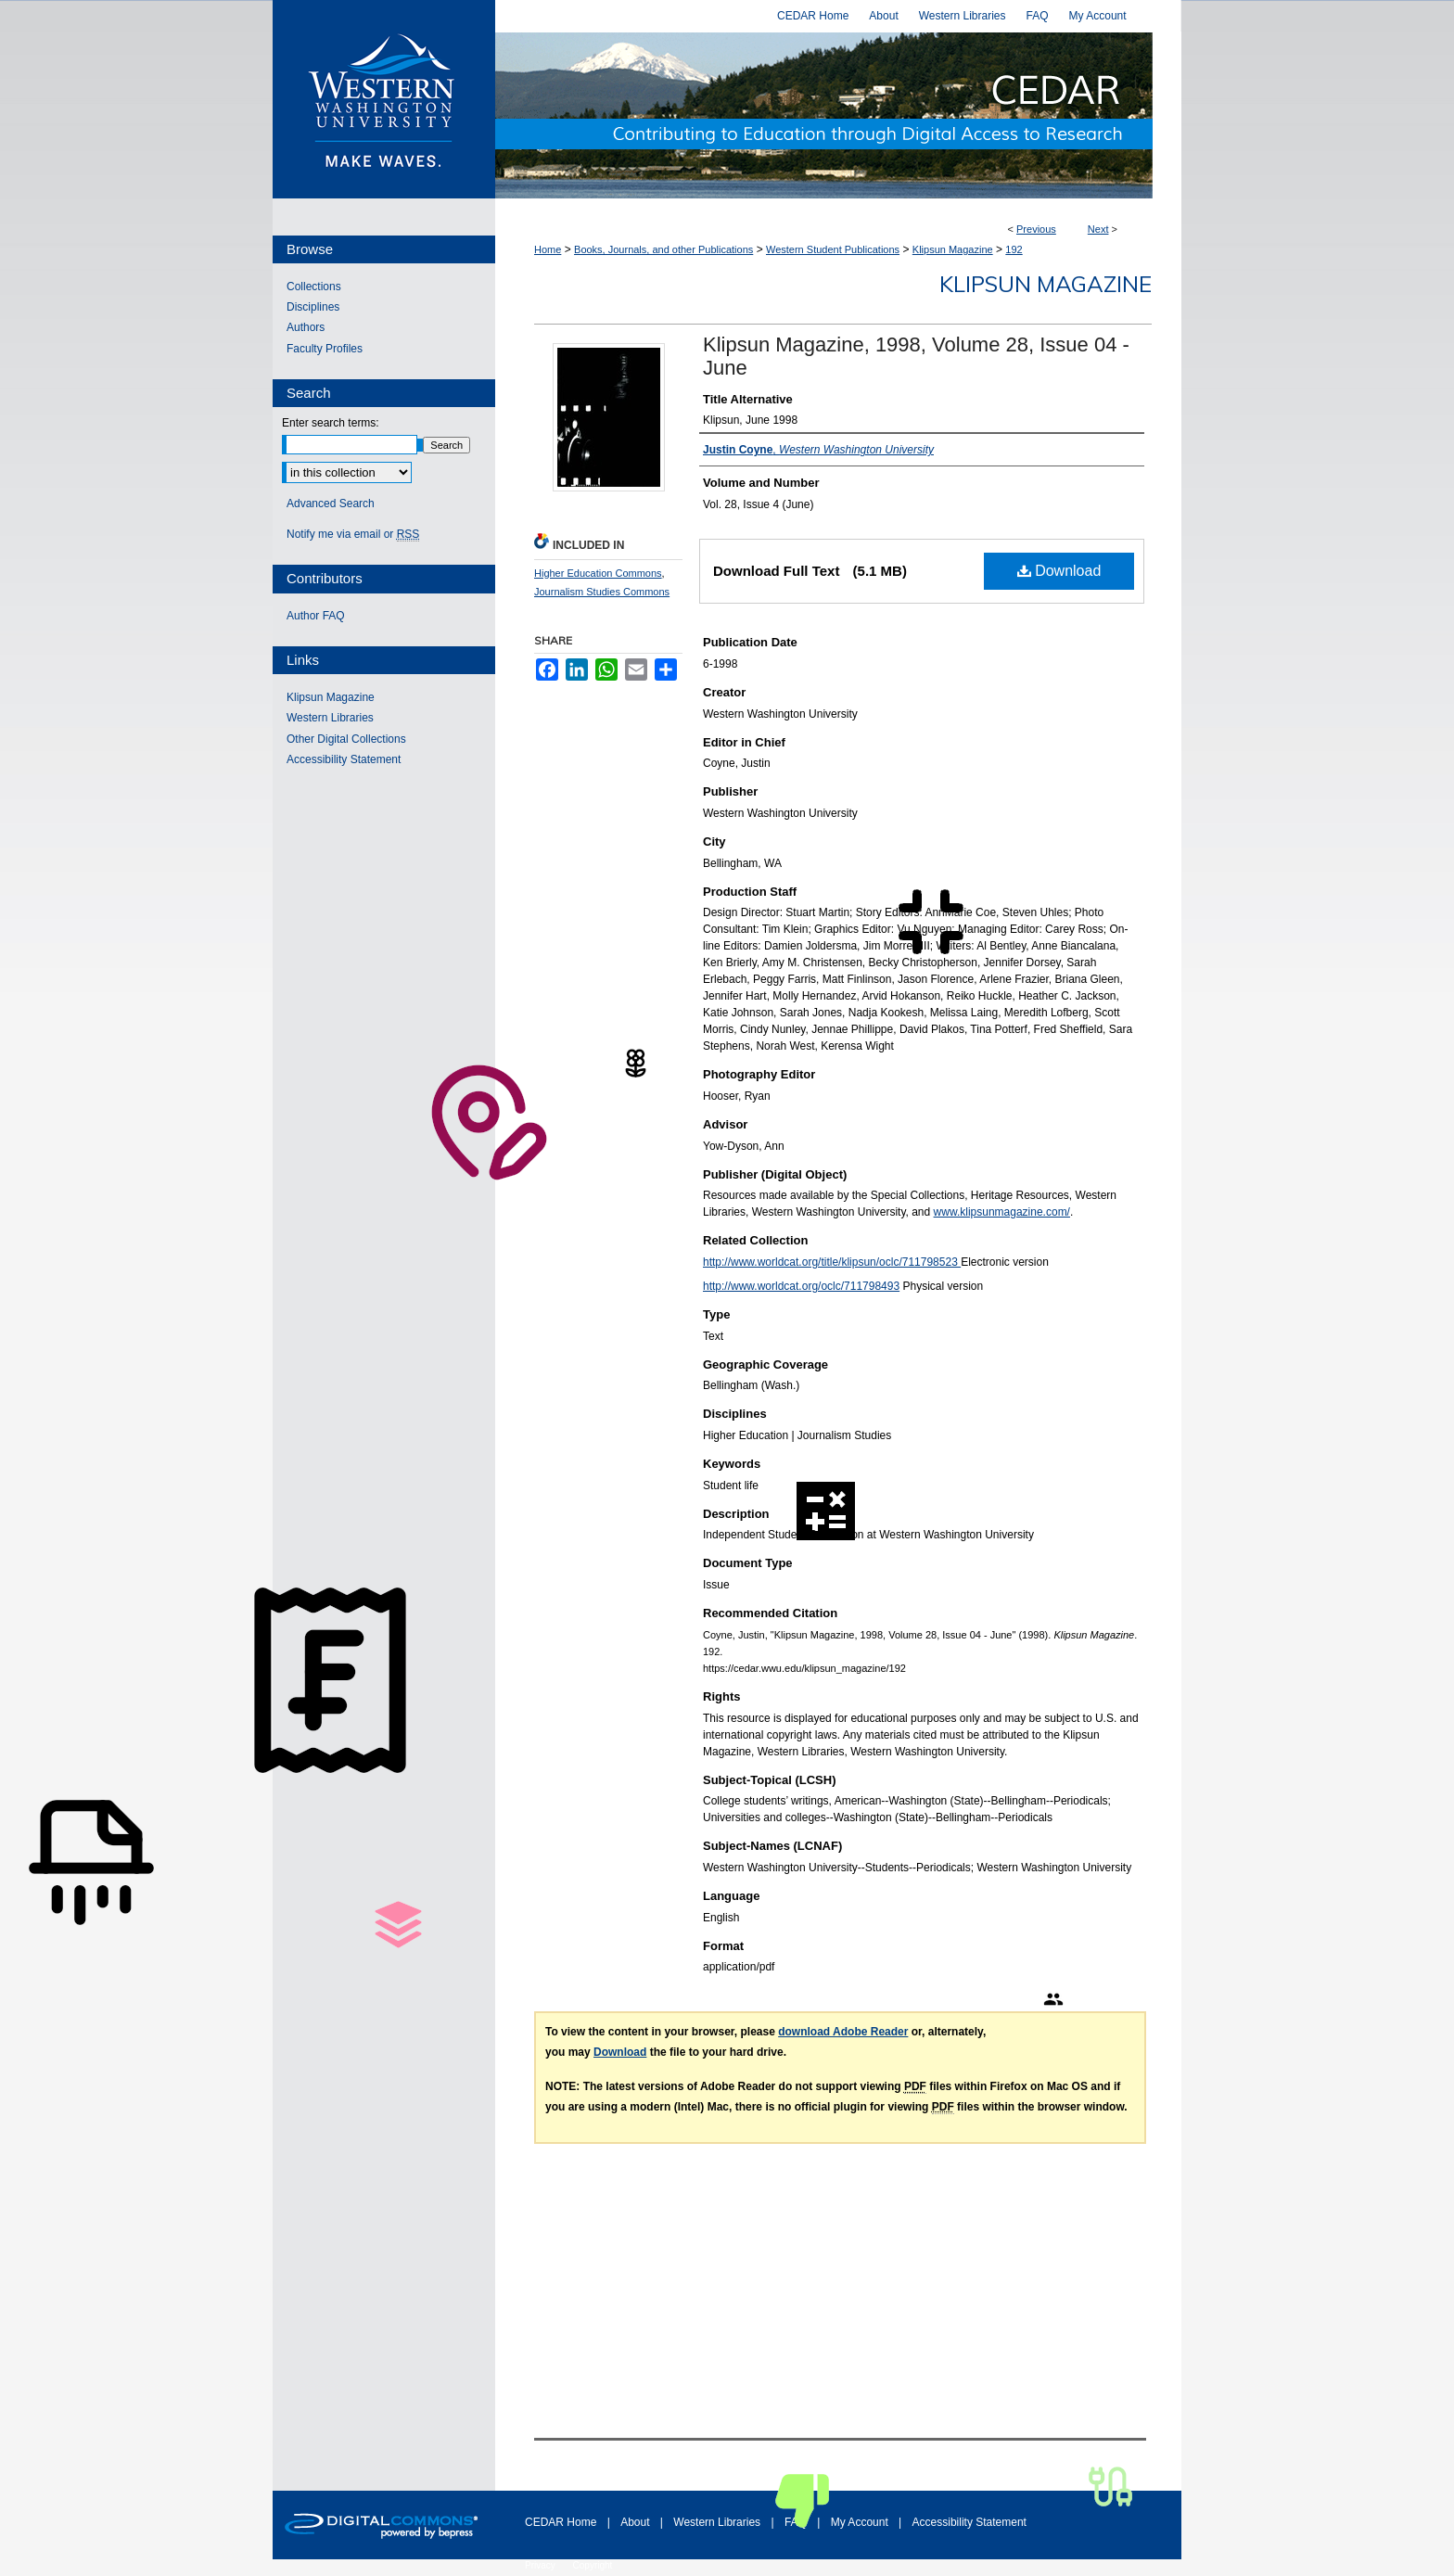 This screenshot has width=1454, height=2576. I want to click on permanently delete a document, so click(91, 1862).